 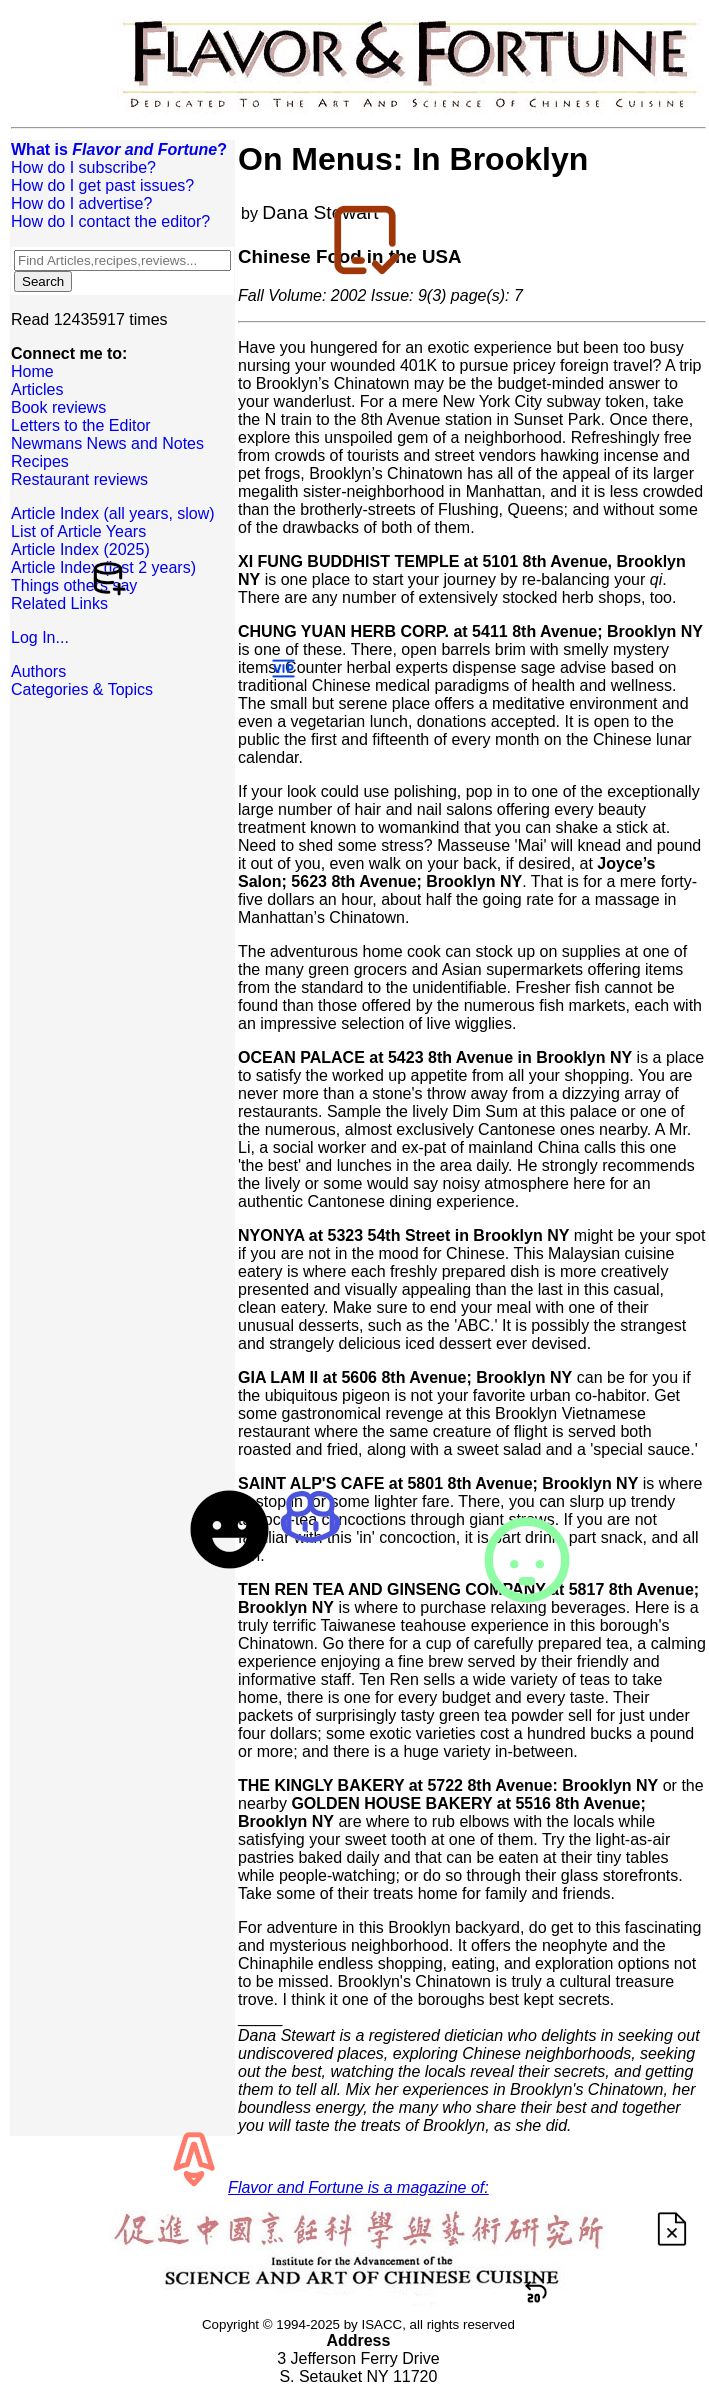 I want to click on indicates a sad or disappointed mood, so click(x=527, y=1560).